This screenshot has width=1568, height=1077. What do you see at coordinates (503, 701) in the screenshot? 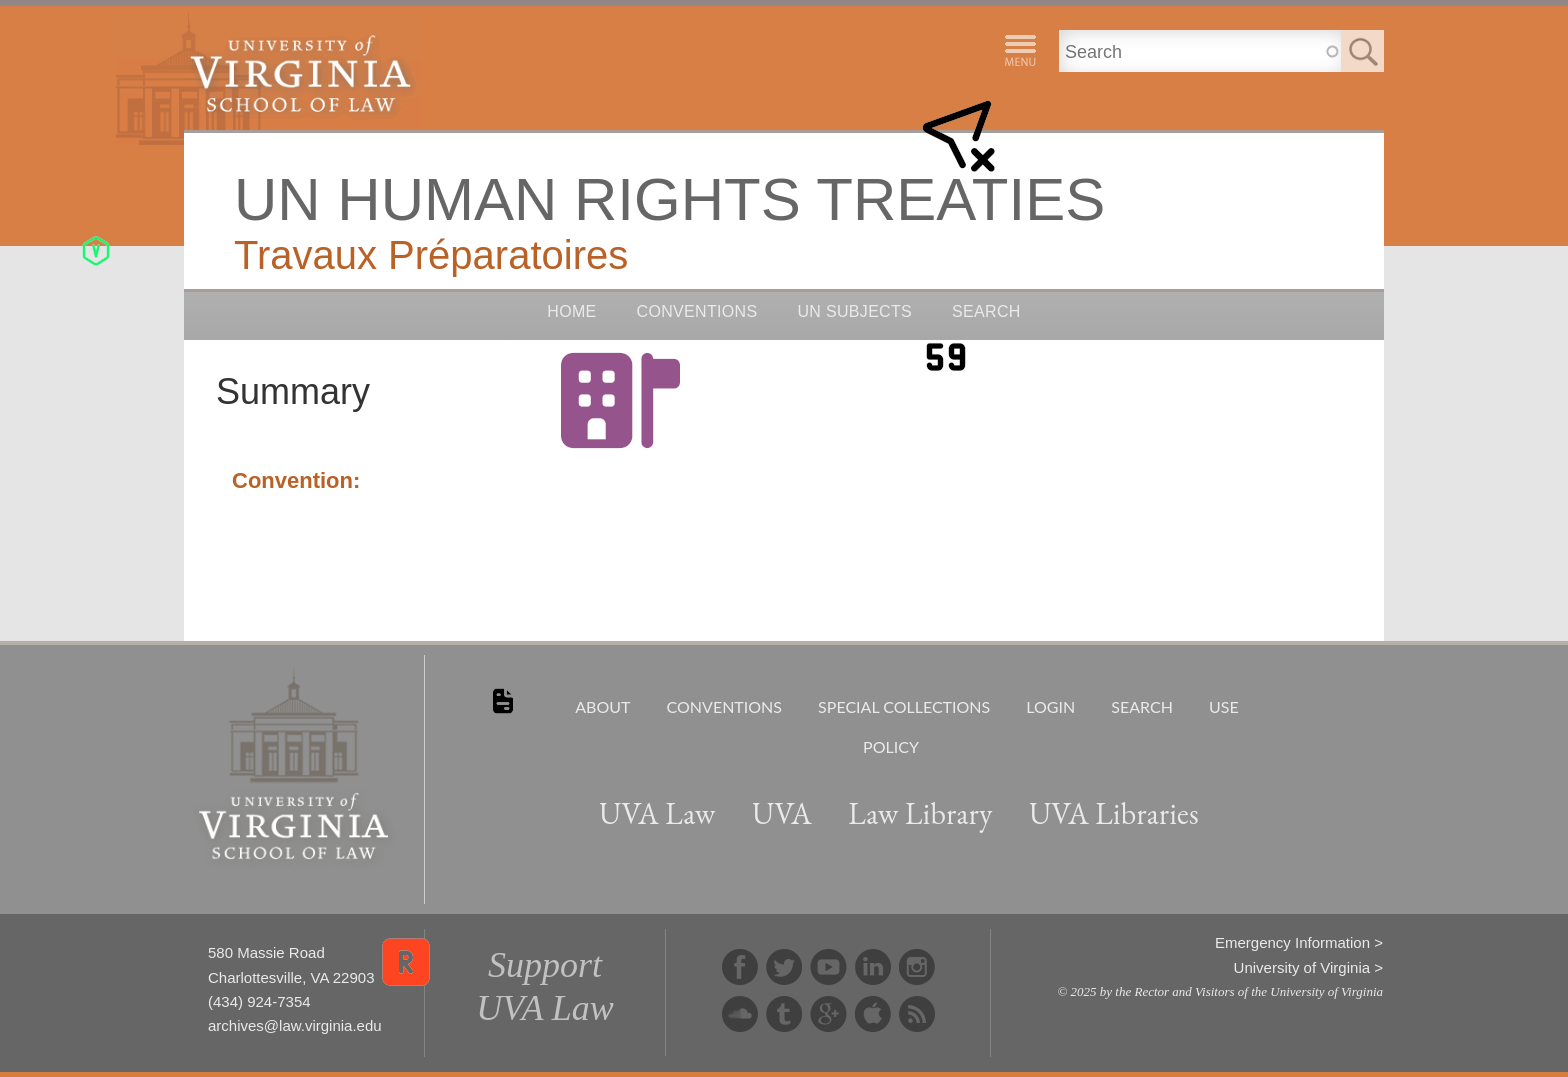
I see `view invoice or billing document` at bounding box center [503, 701].